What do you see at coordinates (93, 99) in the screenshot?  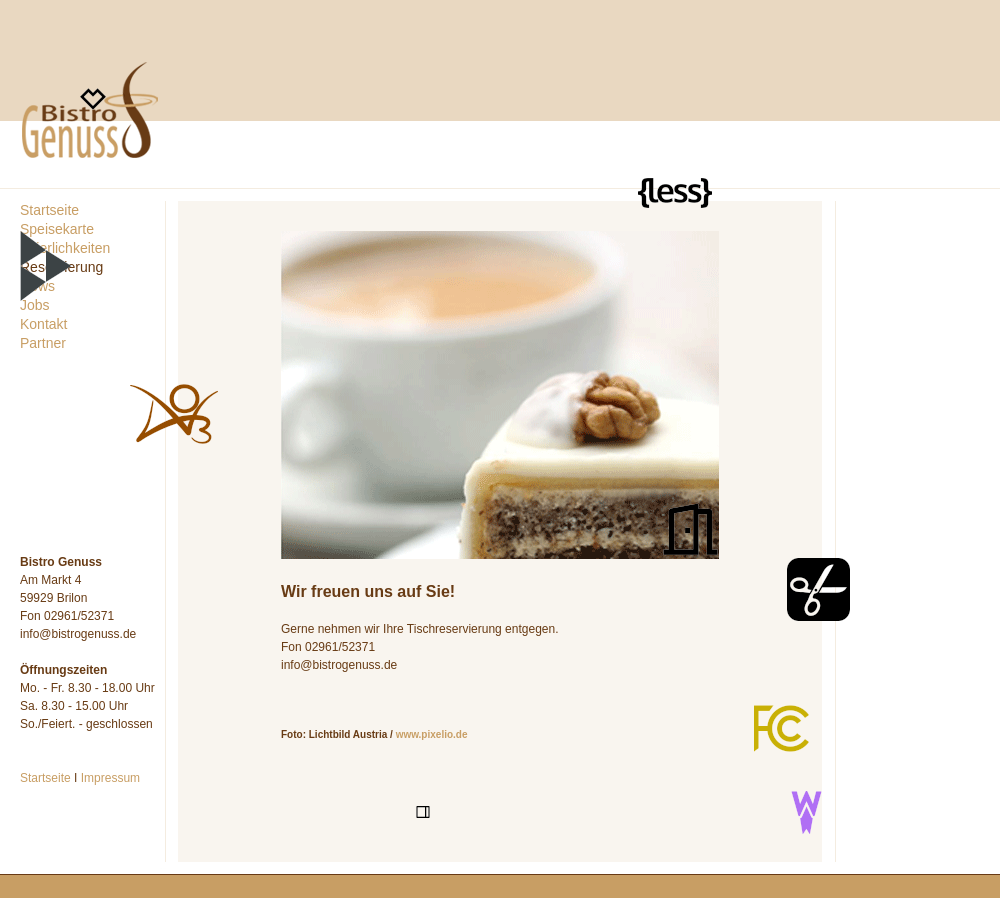 I see `open the Spreadshirt app or website` at bounding box center [93, 99].